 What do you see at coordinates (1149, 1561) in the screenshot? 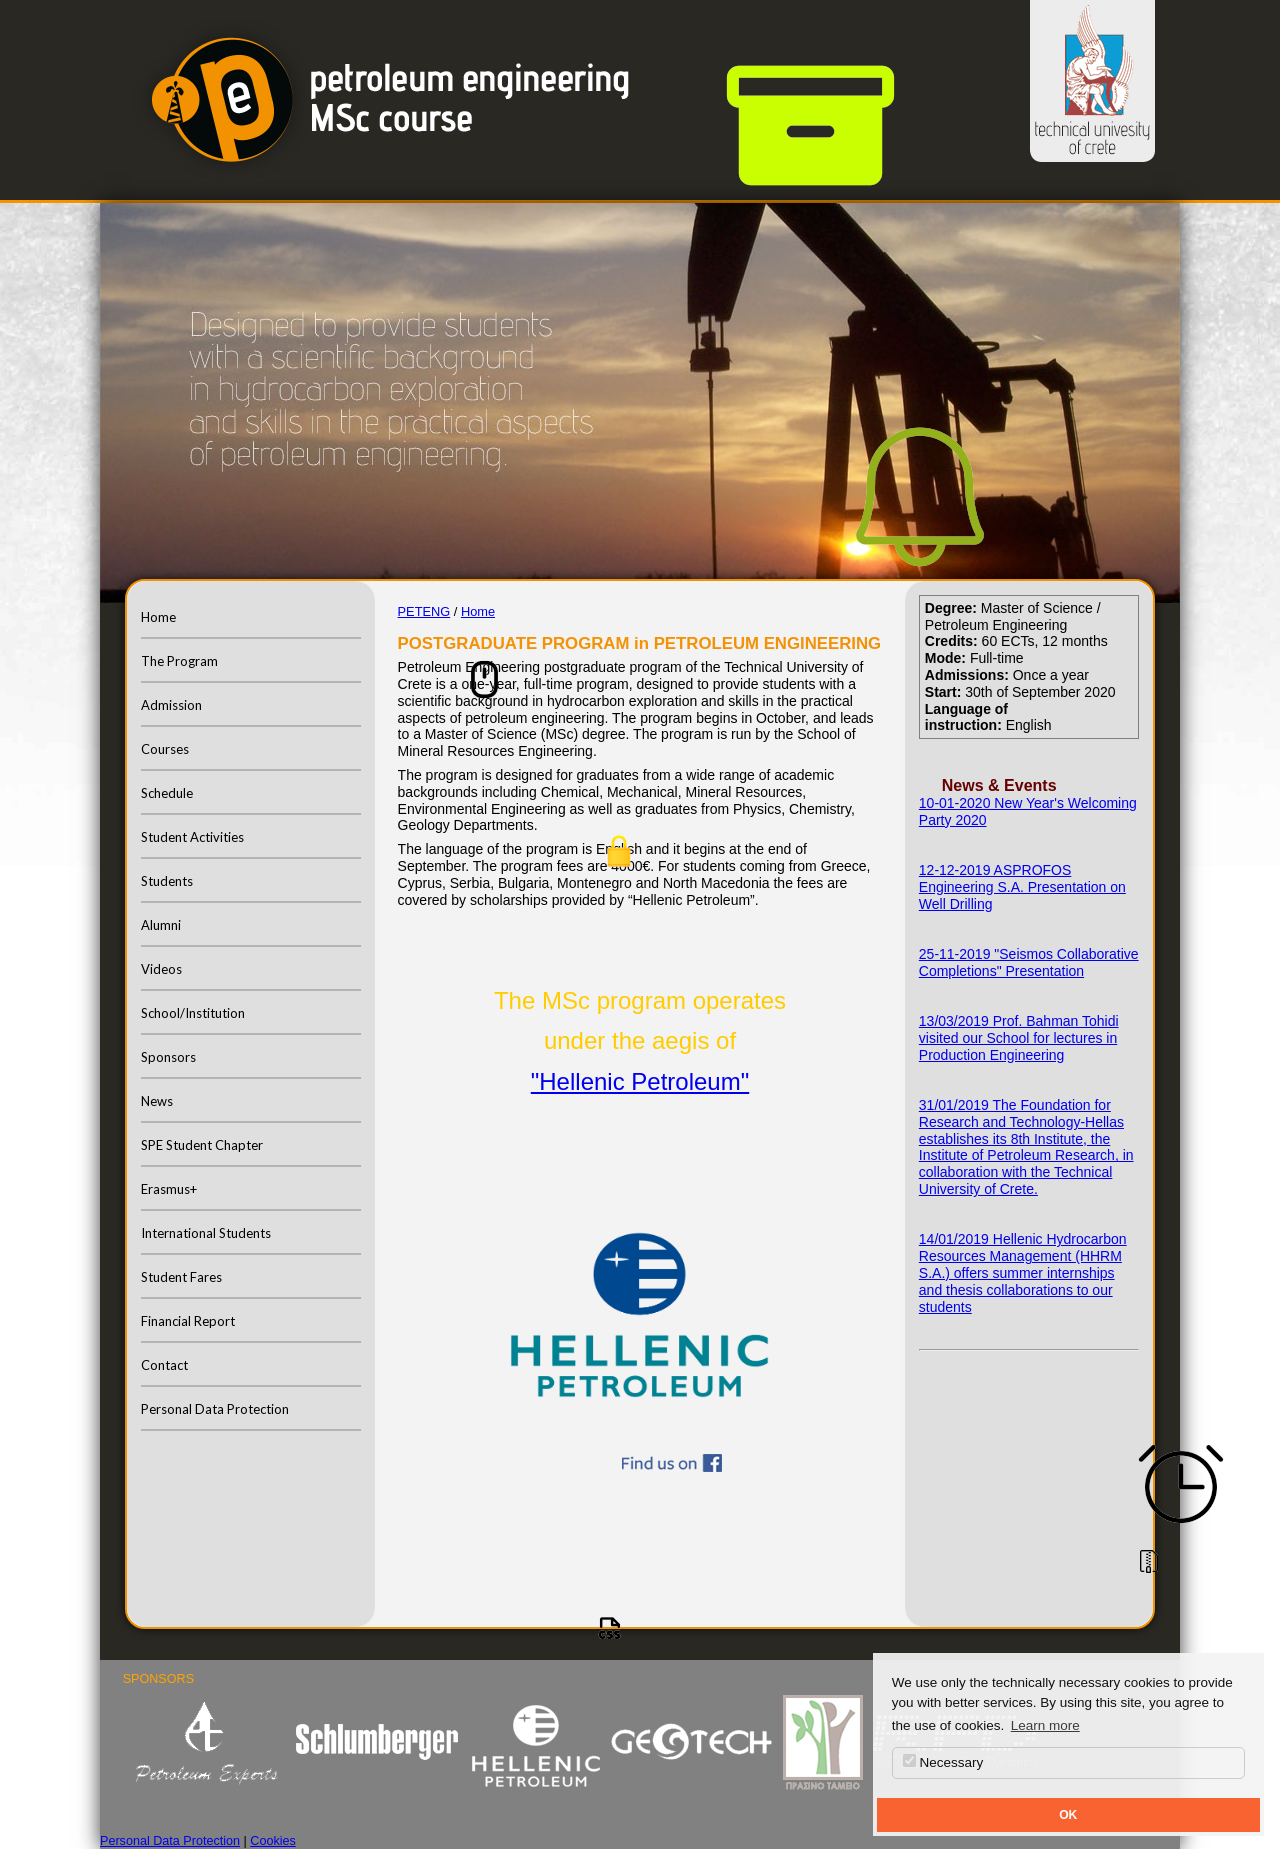
I see `view or open a compressed zip file` at bounding box center [1149, 1561].